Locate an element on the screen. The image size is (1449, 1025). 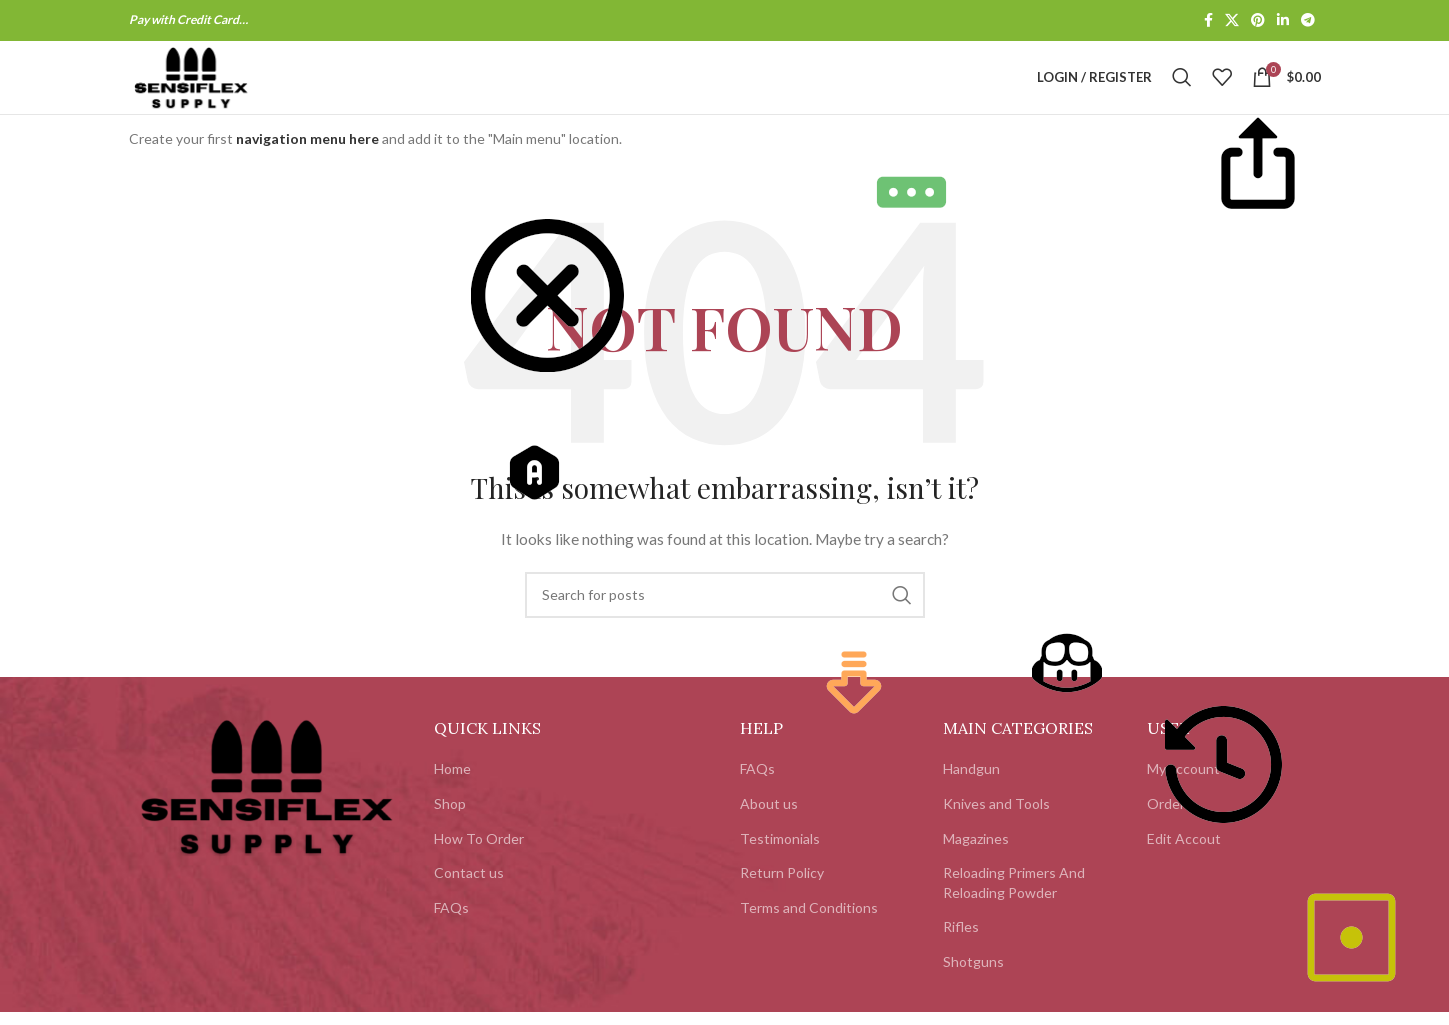
download all items in queue is located at coordinates (854, 683).